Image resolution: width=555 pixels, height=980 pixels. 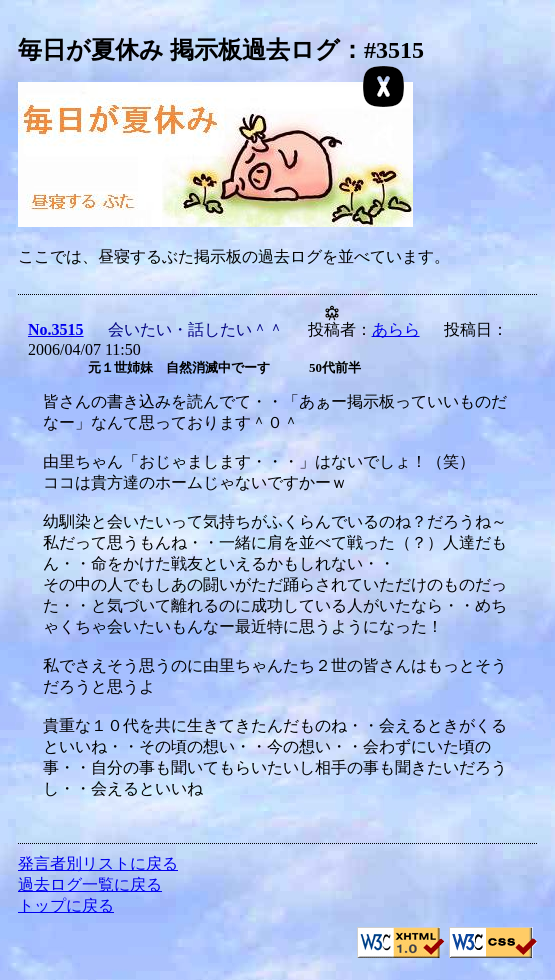 I want to click on close or dismiss a dialog, so click(x=383, y=86).